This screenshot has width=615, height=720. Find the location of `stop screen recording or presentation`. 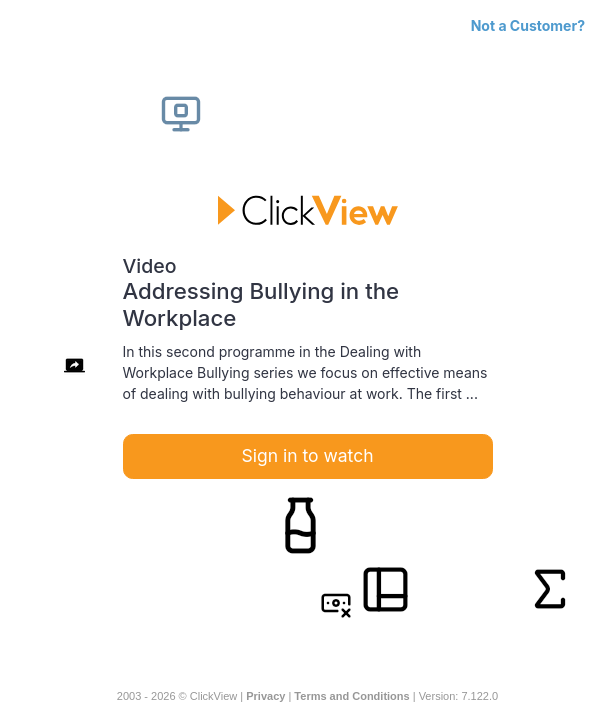

stop screen recording or presentation is located at coordinates (181, 114).